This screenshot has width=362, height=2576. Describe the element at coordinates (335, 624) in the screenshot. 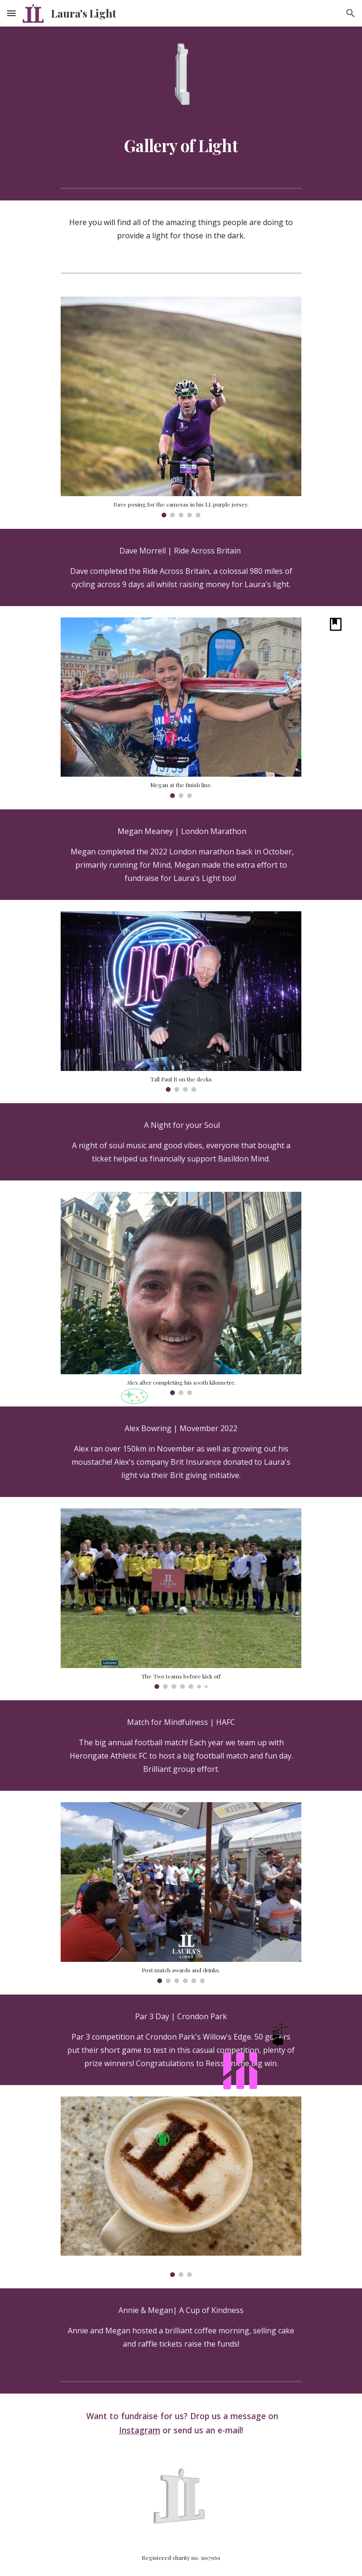

I see `view bookmarked file` at that location.